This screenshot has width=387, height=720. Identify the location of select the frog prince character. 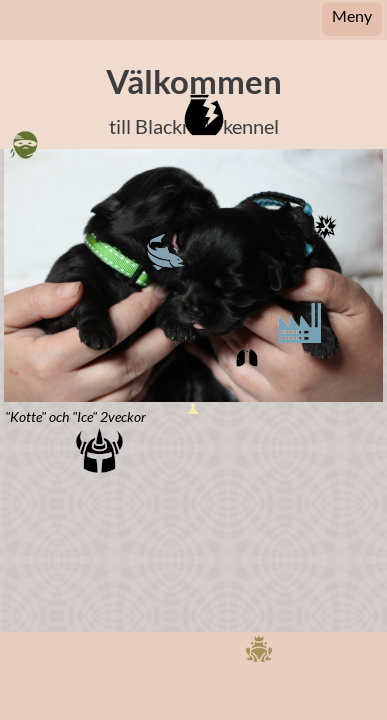
(259, 649).